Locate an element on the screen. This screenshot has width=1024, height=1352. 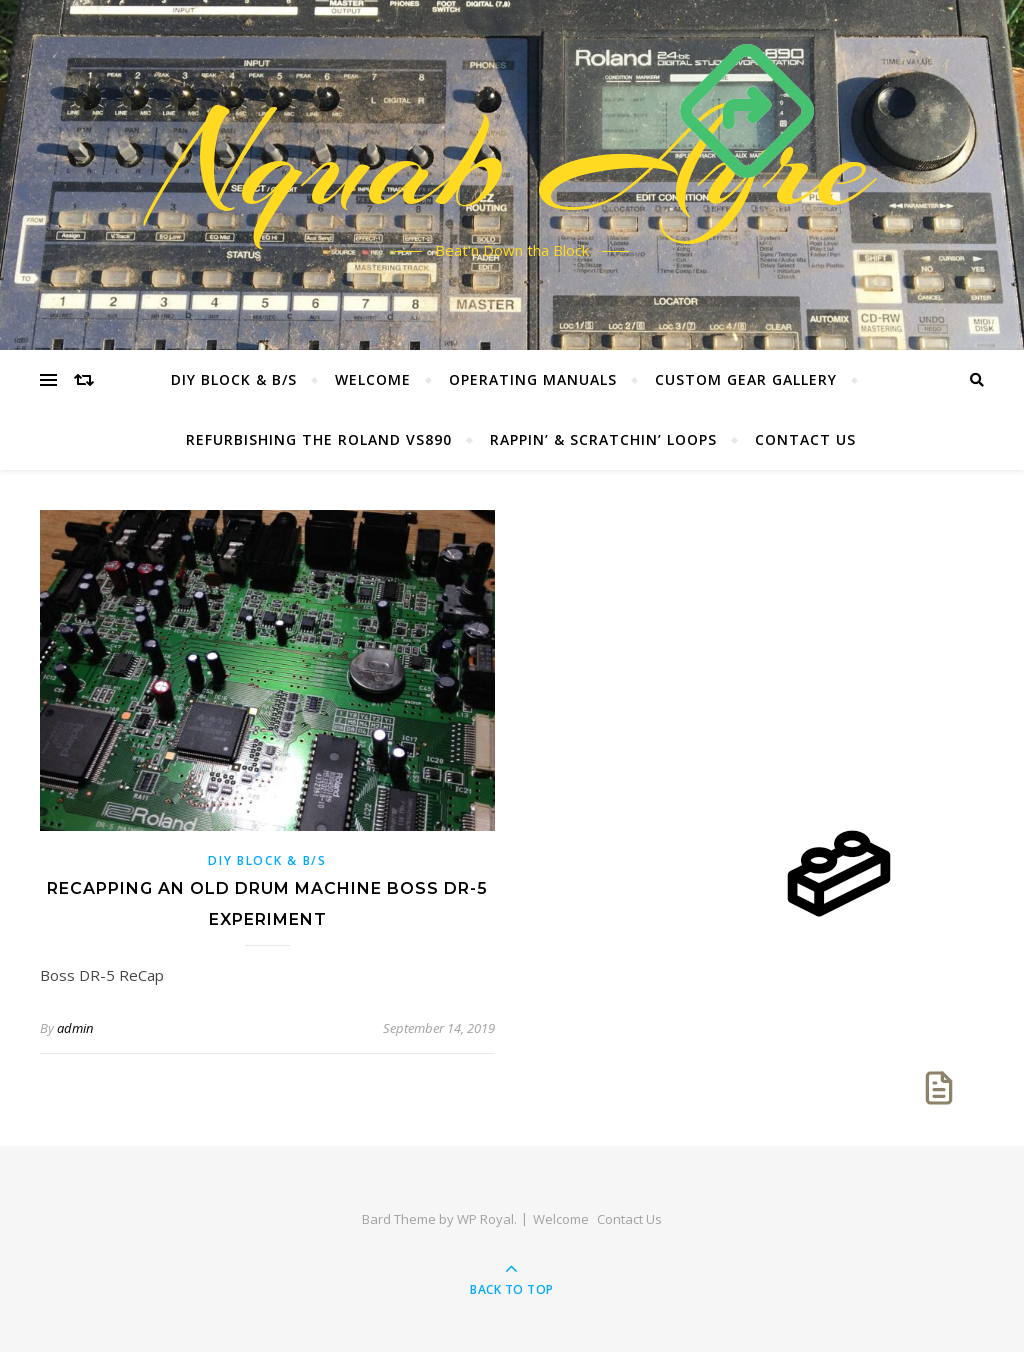
indicates upcoming turn or direction change is located at coordinates (747, 111).